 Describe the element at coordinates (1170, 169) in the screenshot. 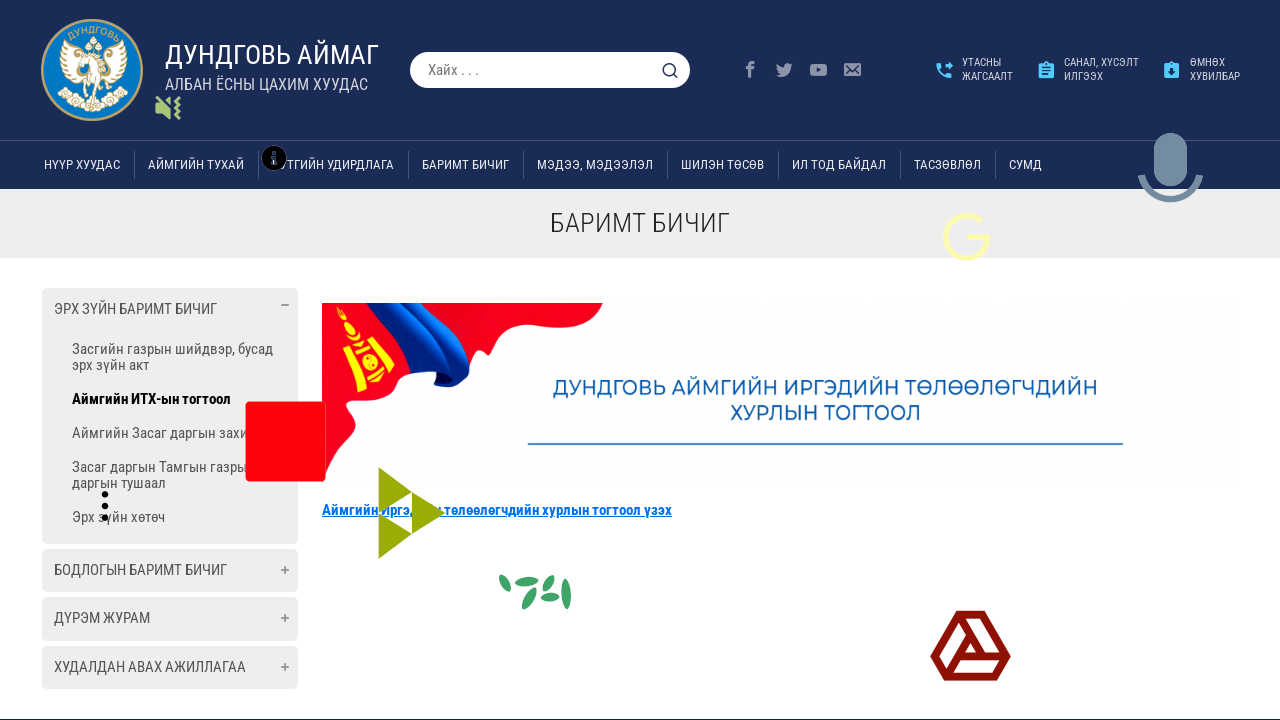

I see `tap to start voice recording` at that location.